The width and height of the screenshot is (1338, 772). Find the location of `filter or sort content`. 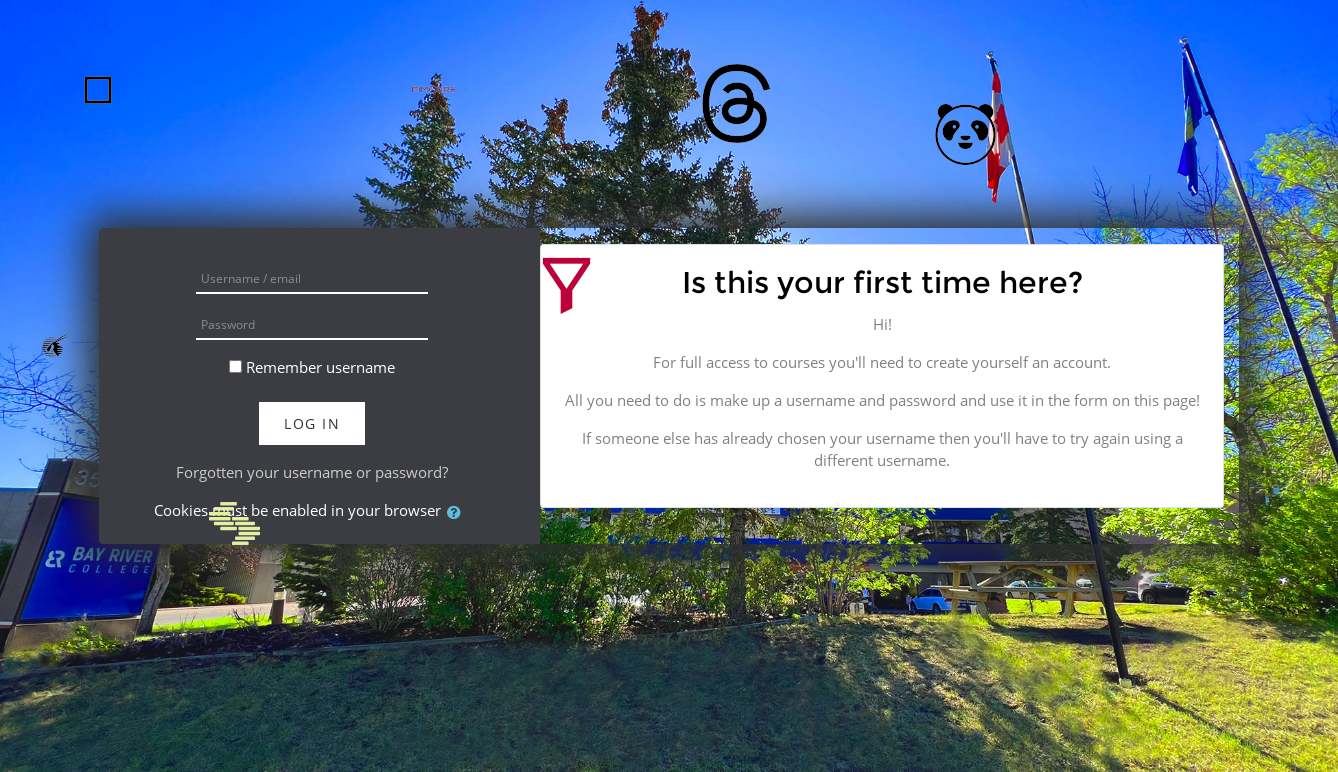

filter or sort content is located at coordinates (566, 284).